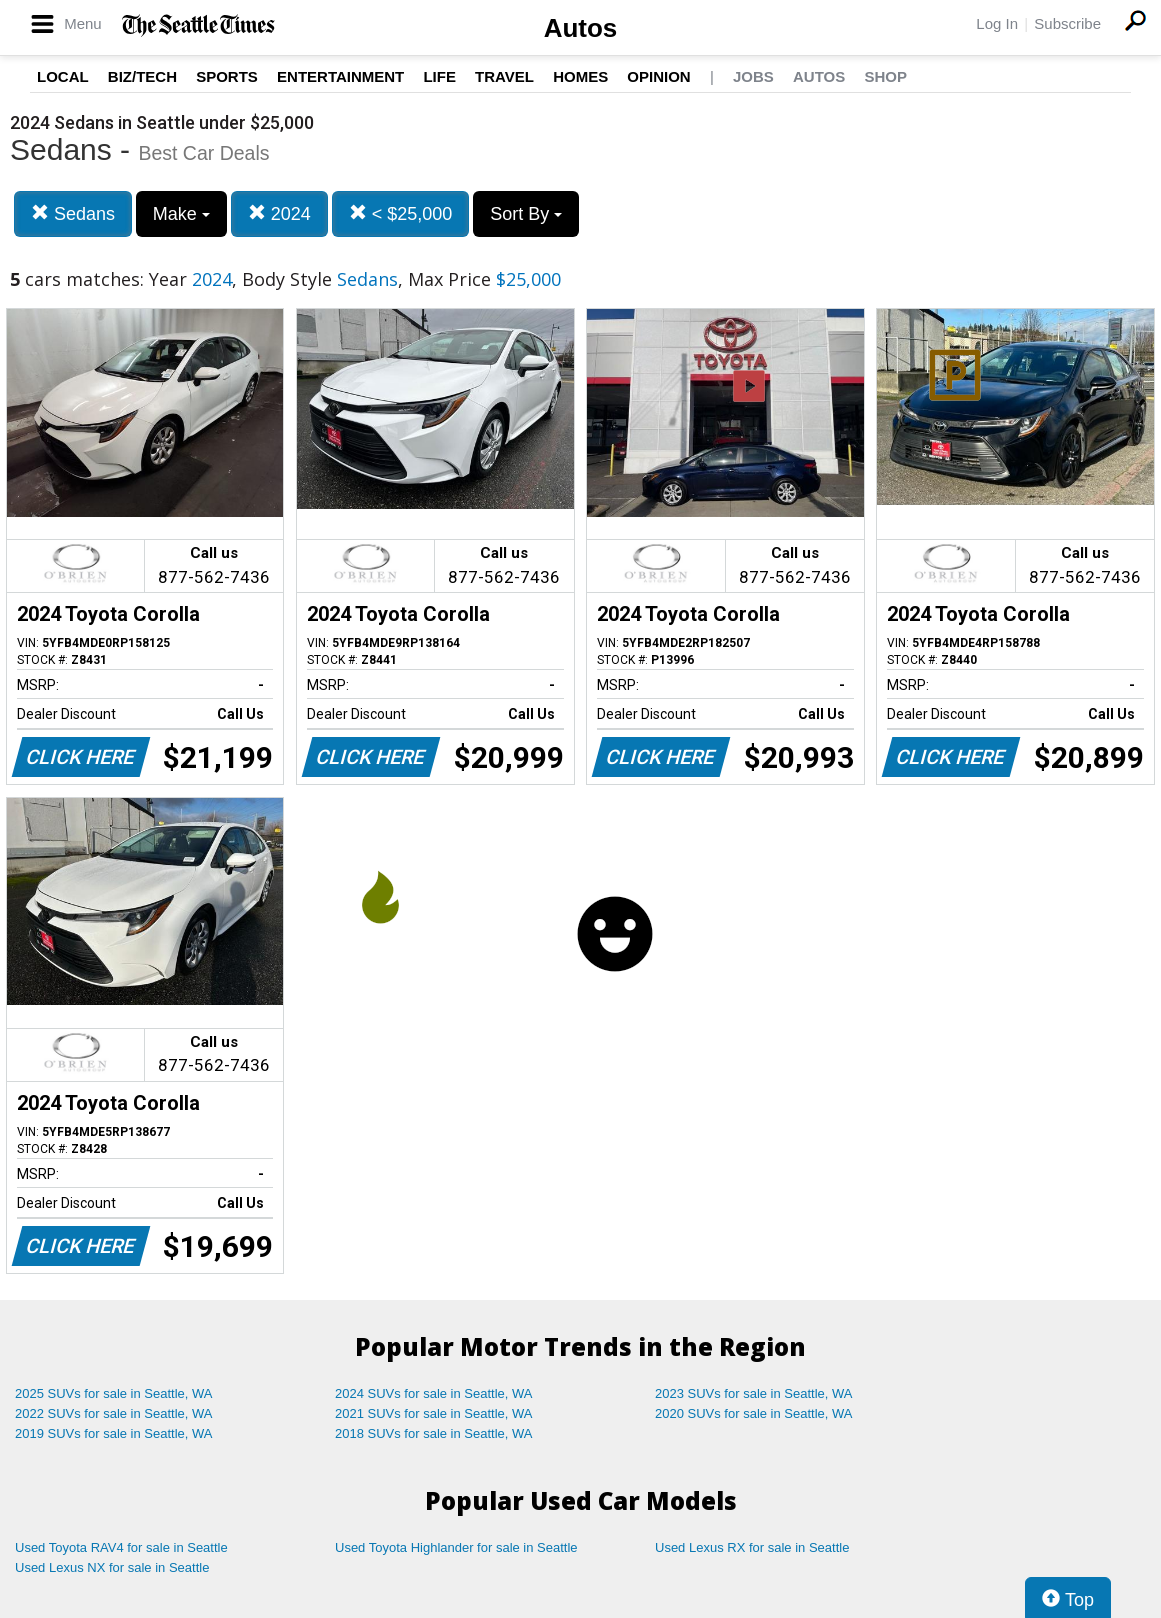 The image size is (1161, 1618). Describe the element at coordinates (380, 896) in the screenshot. I see `indicates trending or popular content` at that location.